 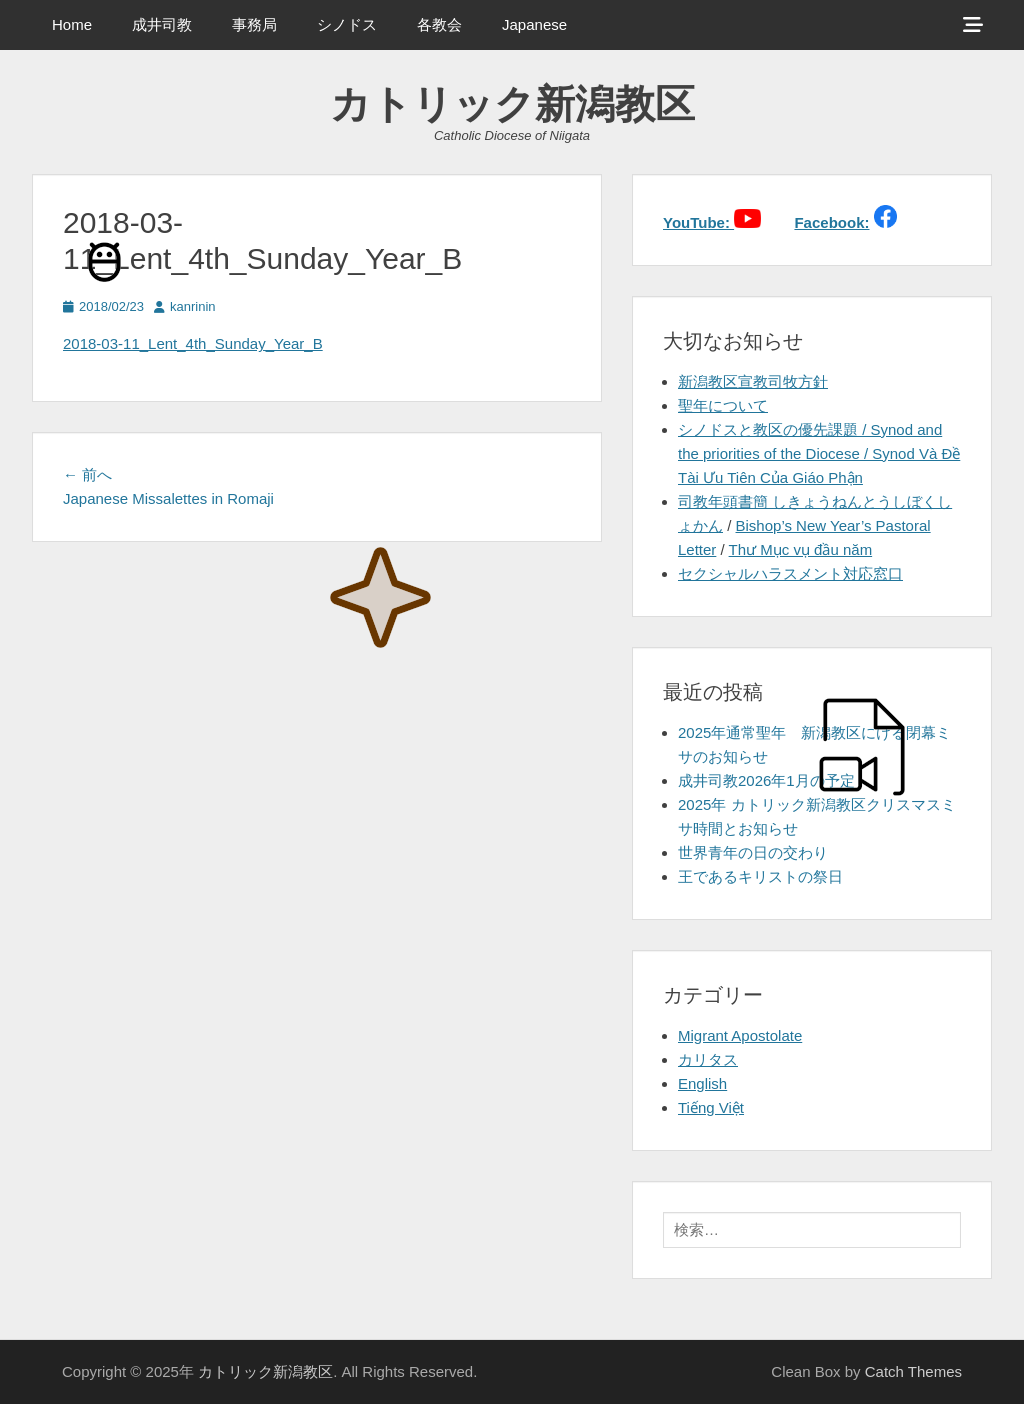 What do you see at coordinates (104, 261) in the screenshot?
I see `android device or system settings` at bounding box center [104, 261].